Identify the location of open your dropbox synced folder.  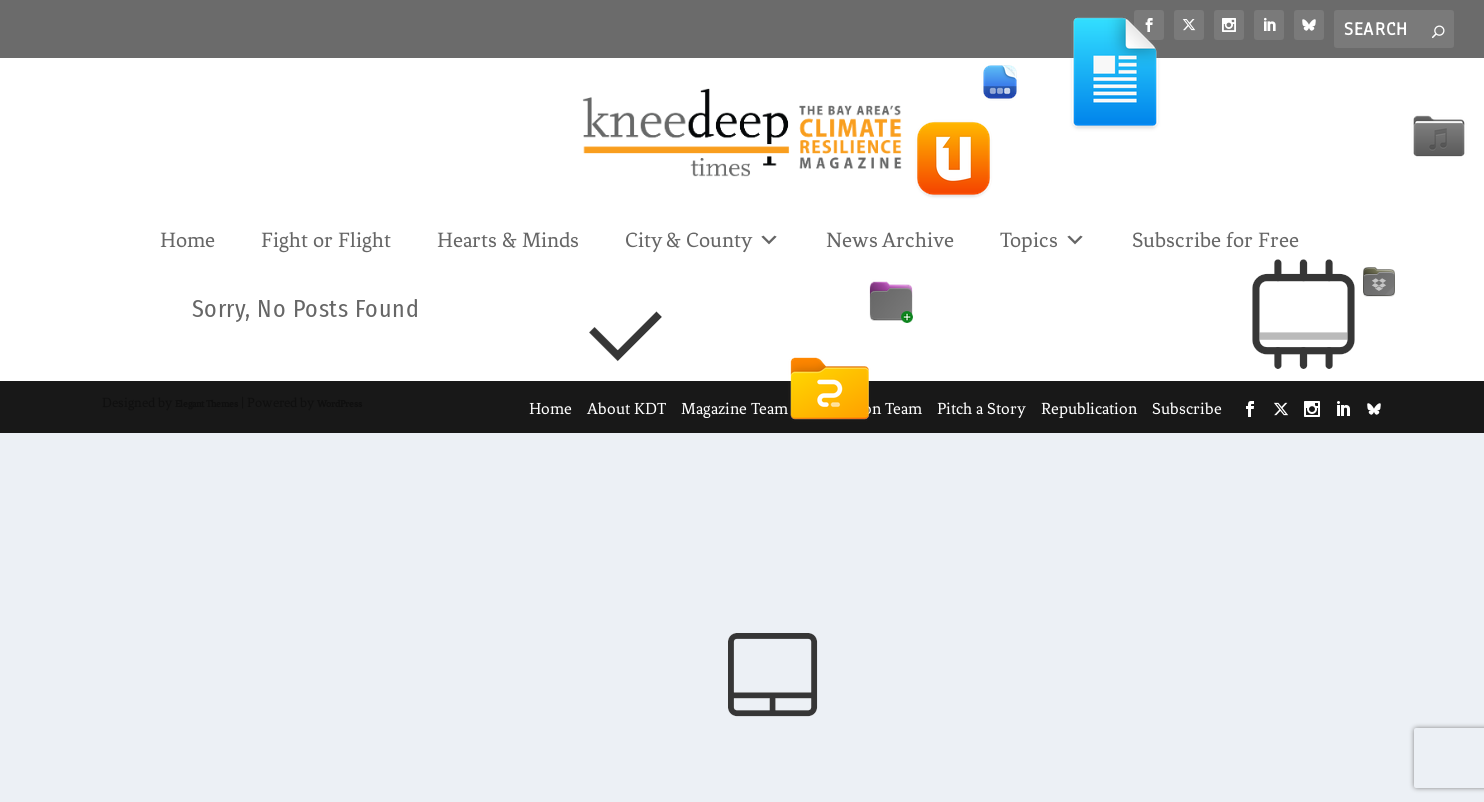
(1379, 281).